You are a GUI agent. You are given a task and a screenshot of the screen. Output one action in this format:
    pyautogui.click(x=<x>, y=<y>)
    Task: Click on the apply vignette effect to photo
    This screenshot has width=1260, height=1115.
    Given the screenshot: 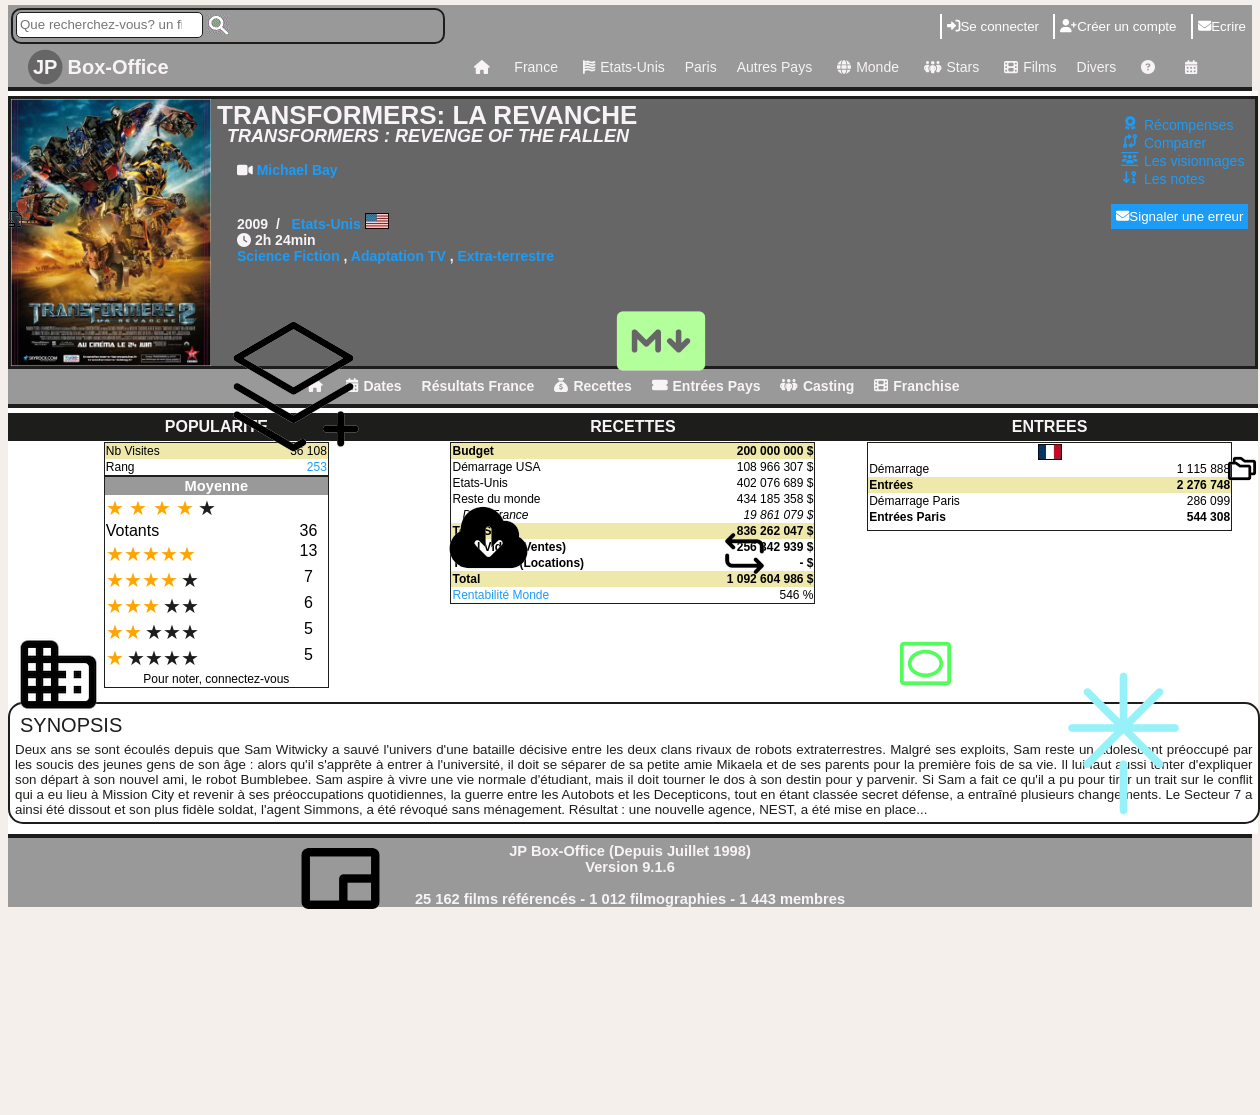 What is the action you would take?
    pyautogui.click(x=925, y=663)
    